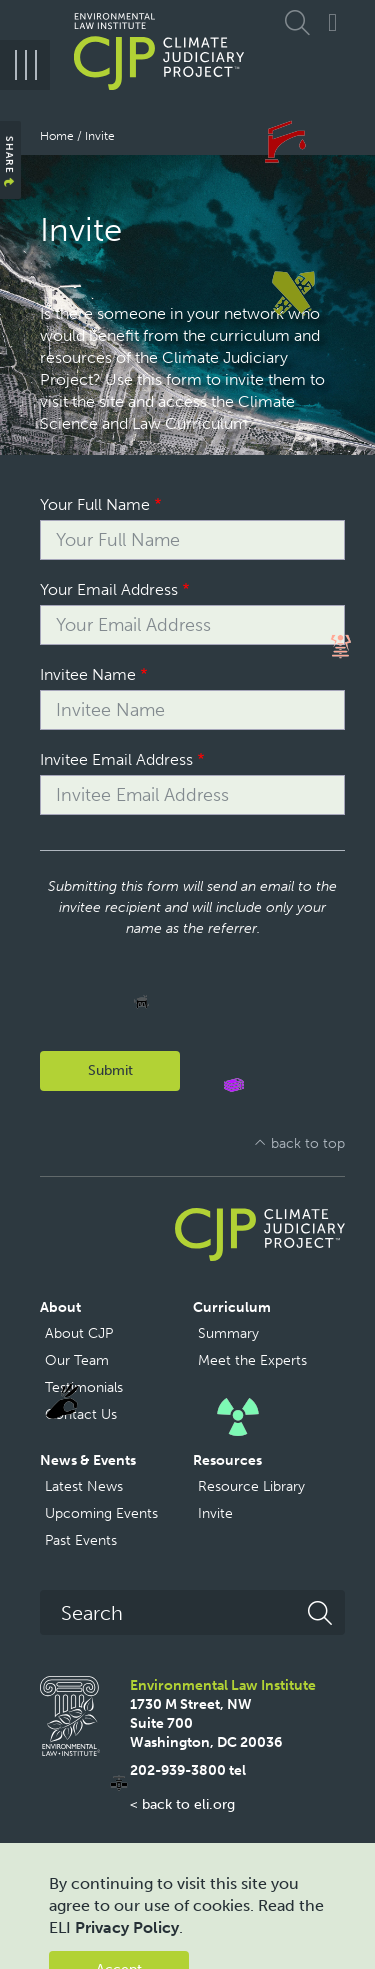 Image resolution: width=375 pixels, height=1969 pixels. I want to click on select wooden armor or helmet equipment, so click(141, 1001).